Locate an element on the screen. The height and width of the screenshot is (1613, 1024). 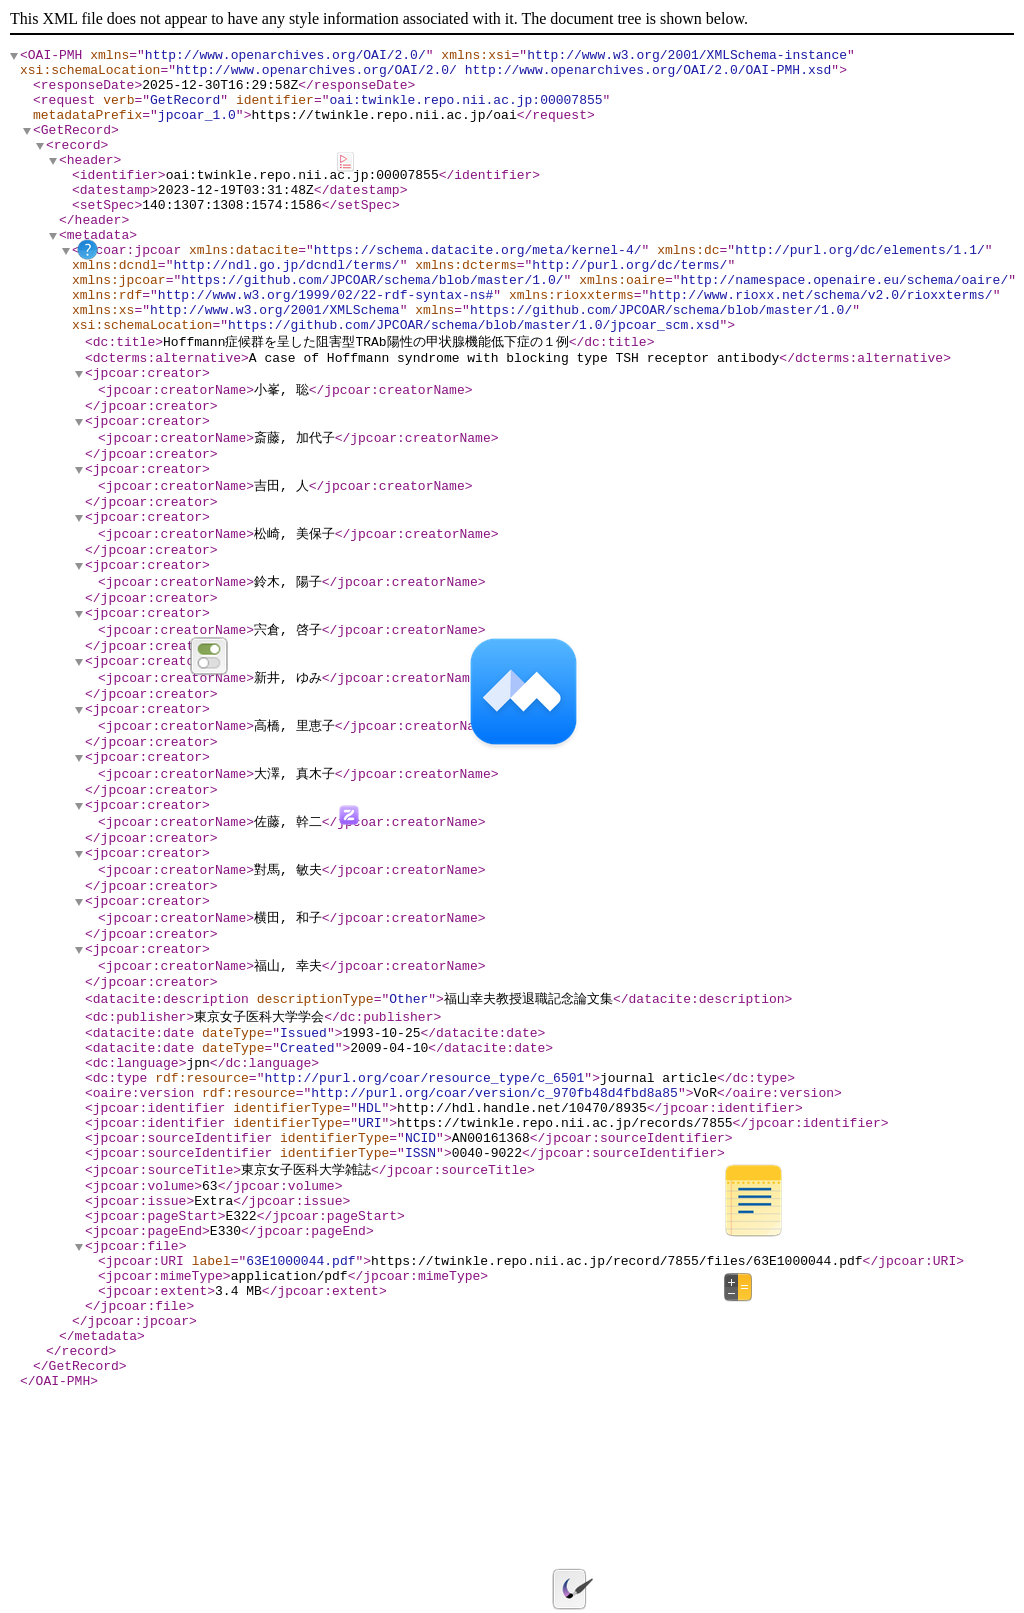
access help documentation or support is located at coordinates (87, 249).